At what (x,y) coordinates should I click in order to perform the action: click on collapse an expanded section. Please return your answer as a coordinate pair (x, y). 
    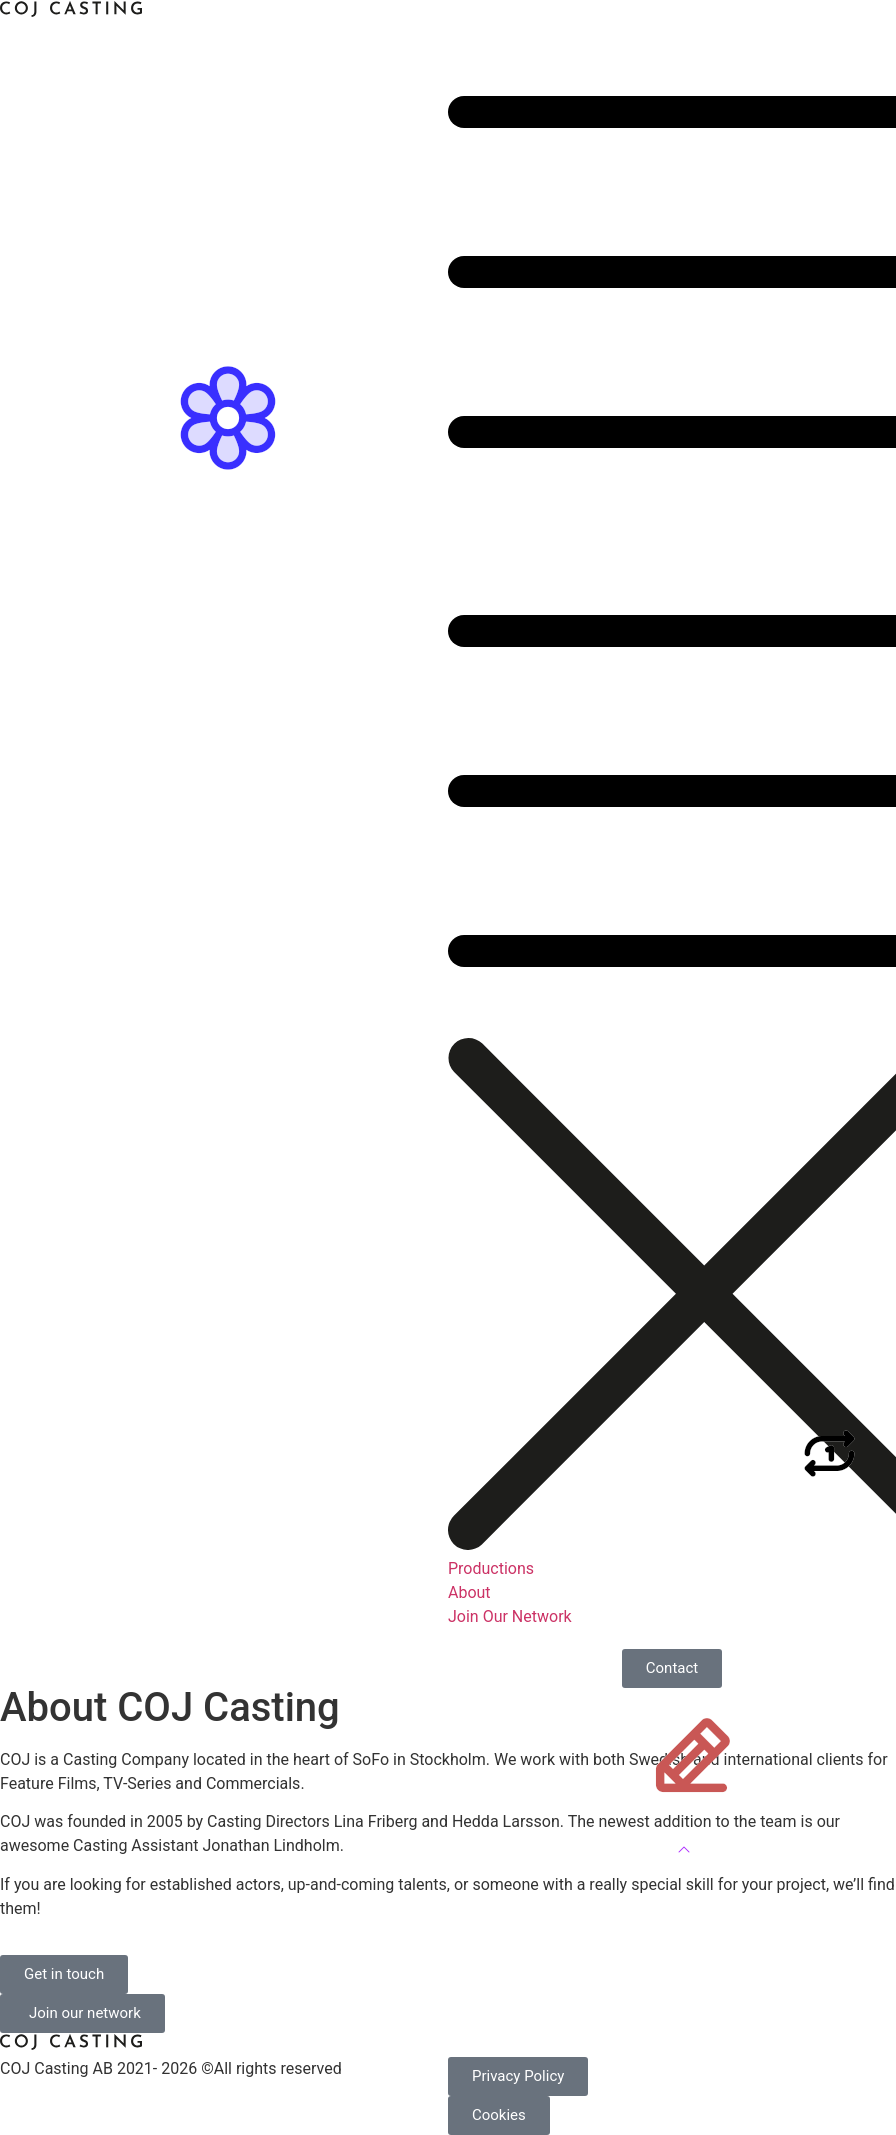
    Looking at the image, I should click on (684, 1850).